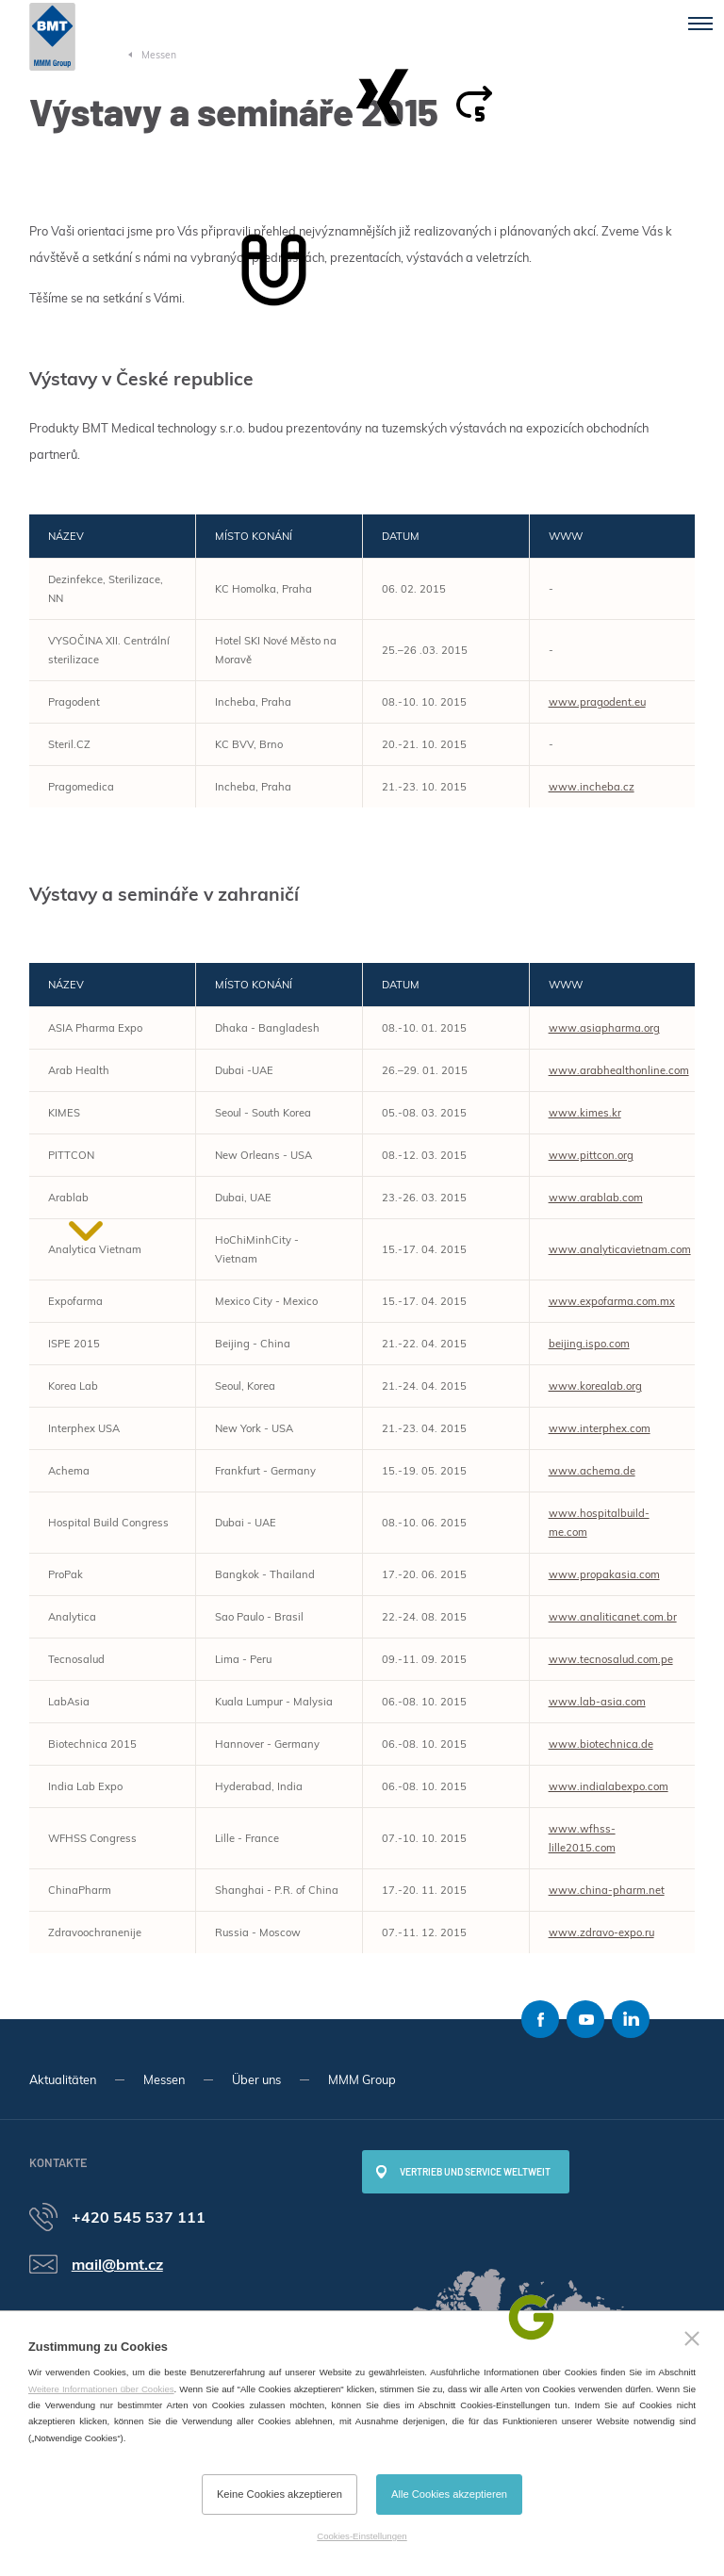  What do you see at coordinates (475, 105) in the screenshot?
I see `skip forward 5 seconds` at bounding box center [475, 105].